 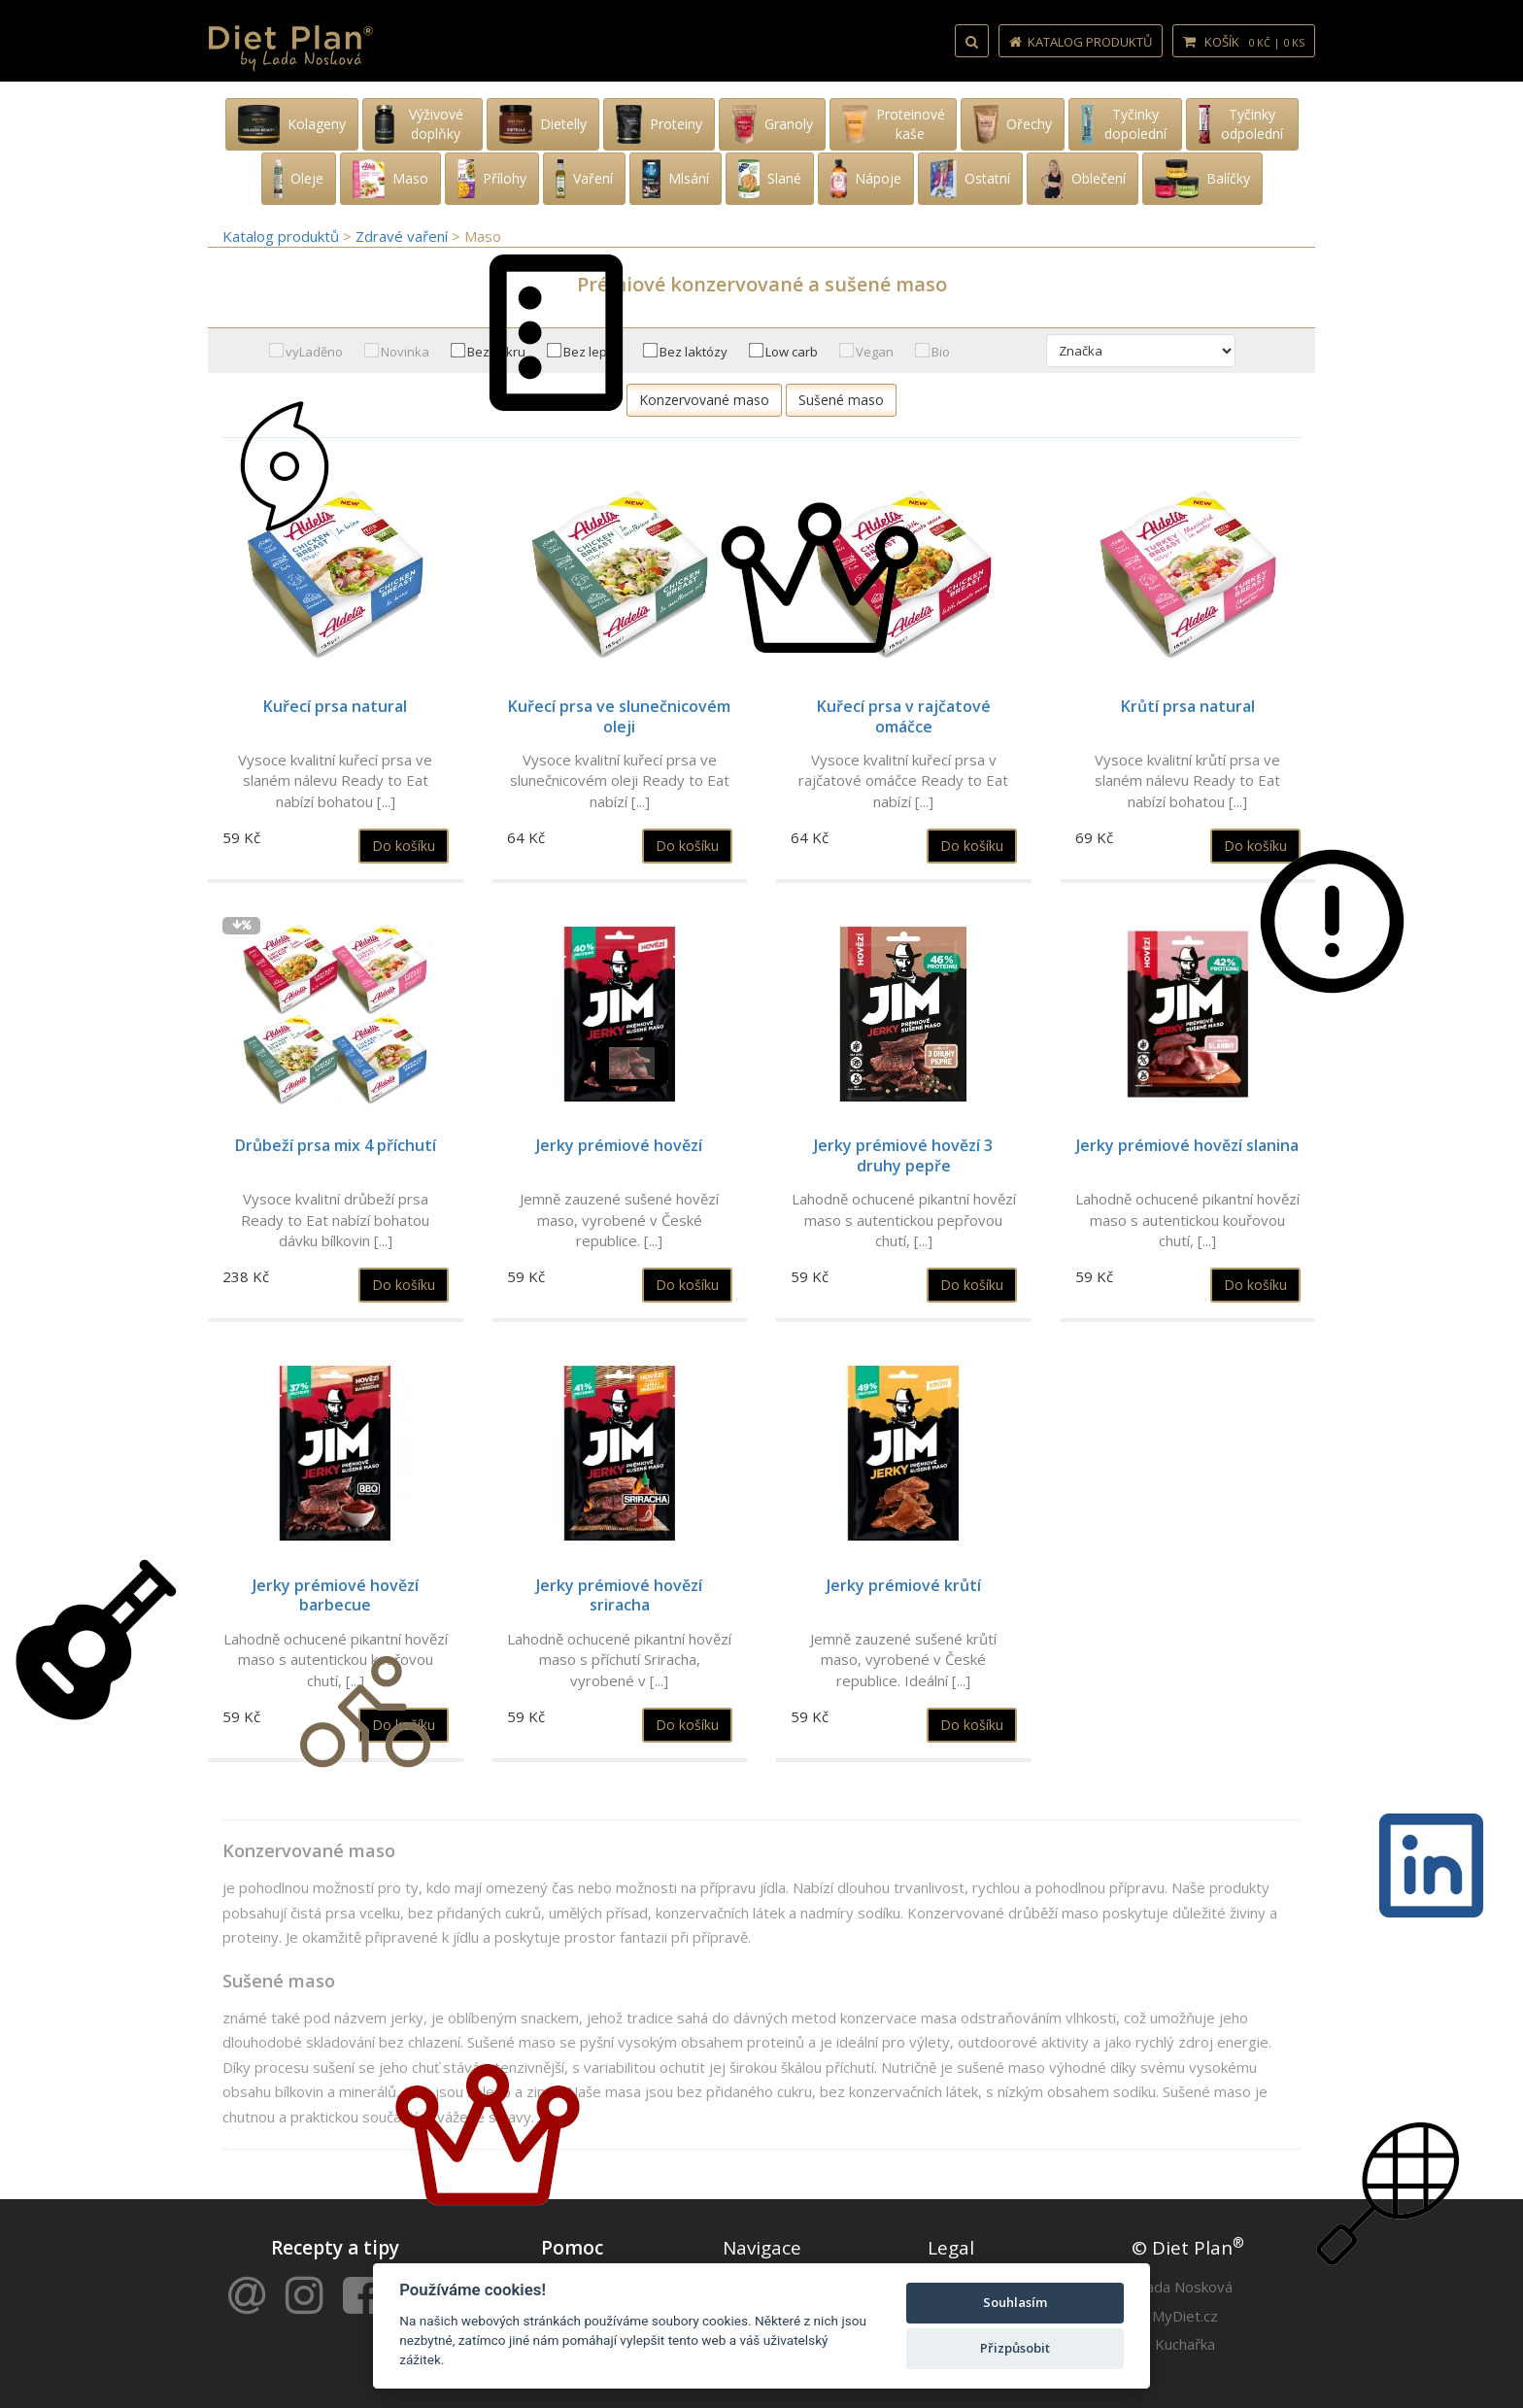 I want to click on open LinkedIn profile or app, so click(x=1431, y=1865).